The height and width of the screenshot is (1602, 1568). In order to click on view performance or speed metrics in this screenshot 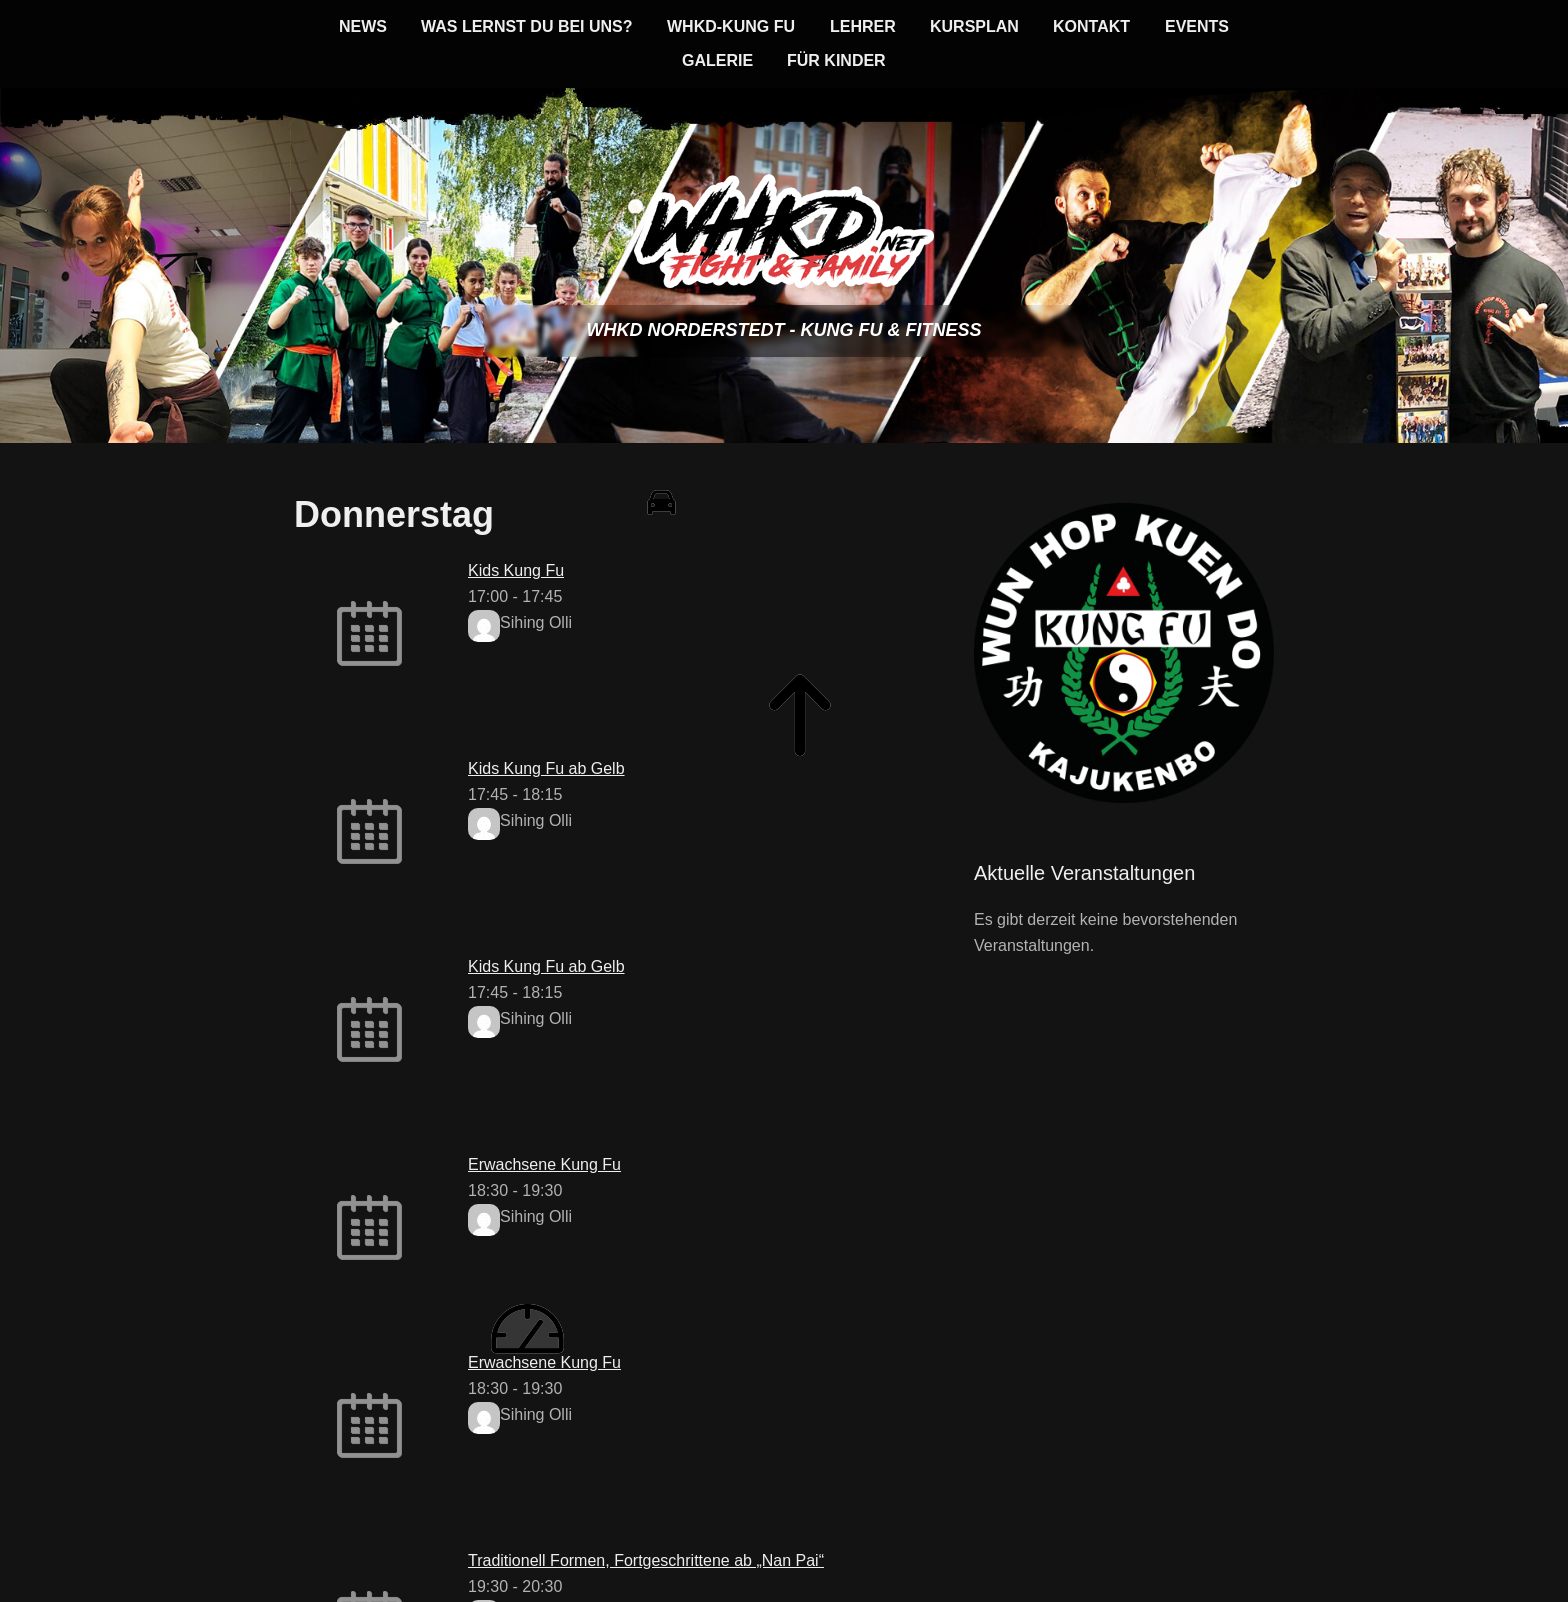, I will do `click(527, 1332)`.